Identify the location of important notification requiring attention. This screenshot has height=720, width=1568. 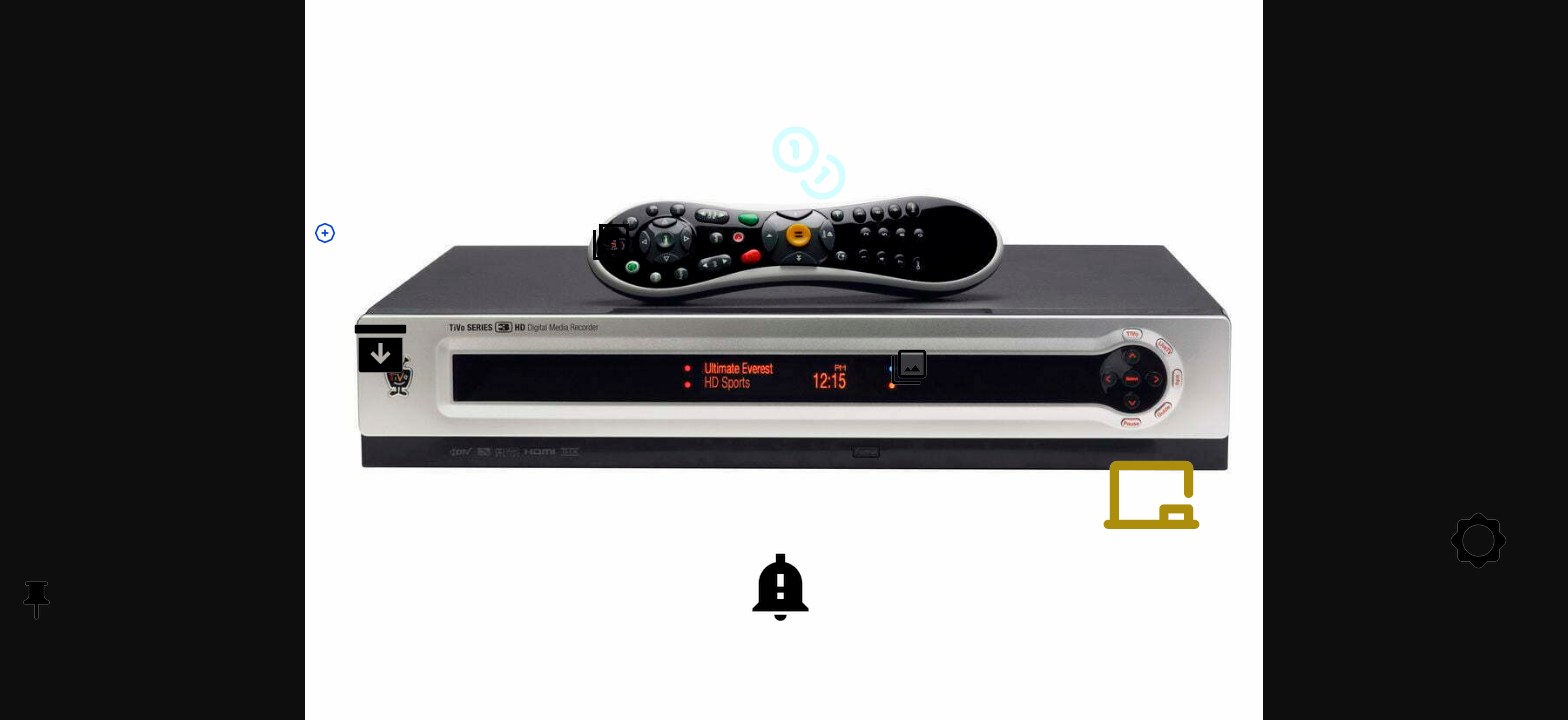
(780, 586).